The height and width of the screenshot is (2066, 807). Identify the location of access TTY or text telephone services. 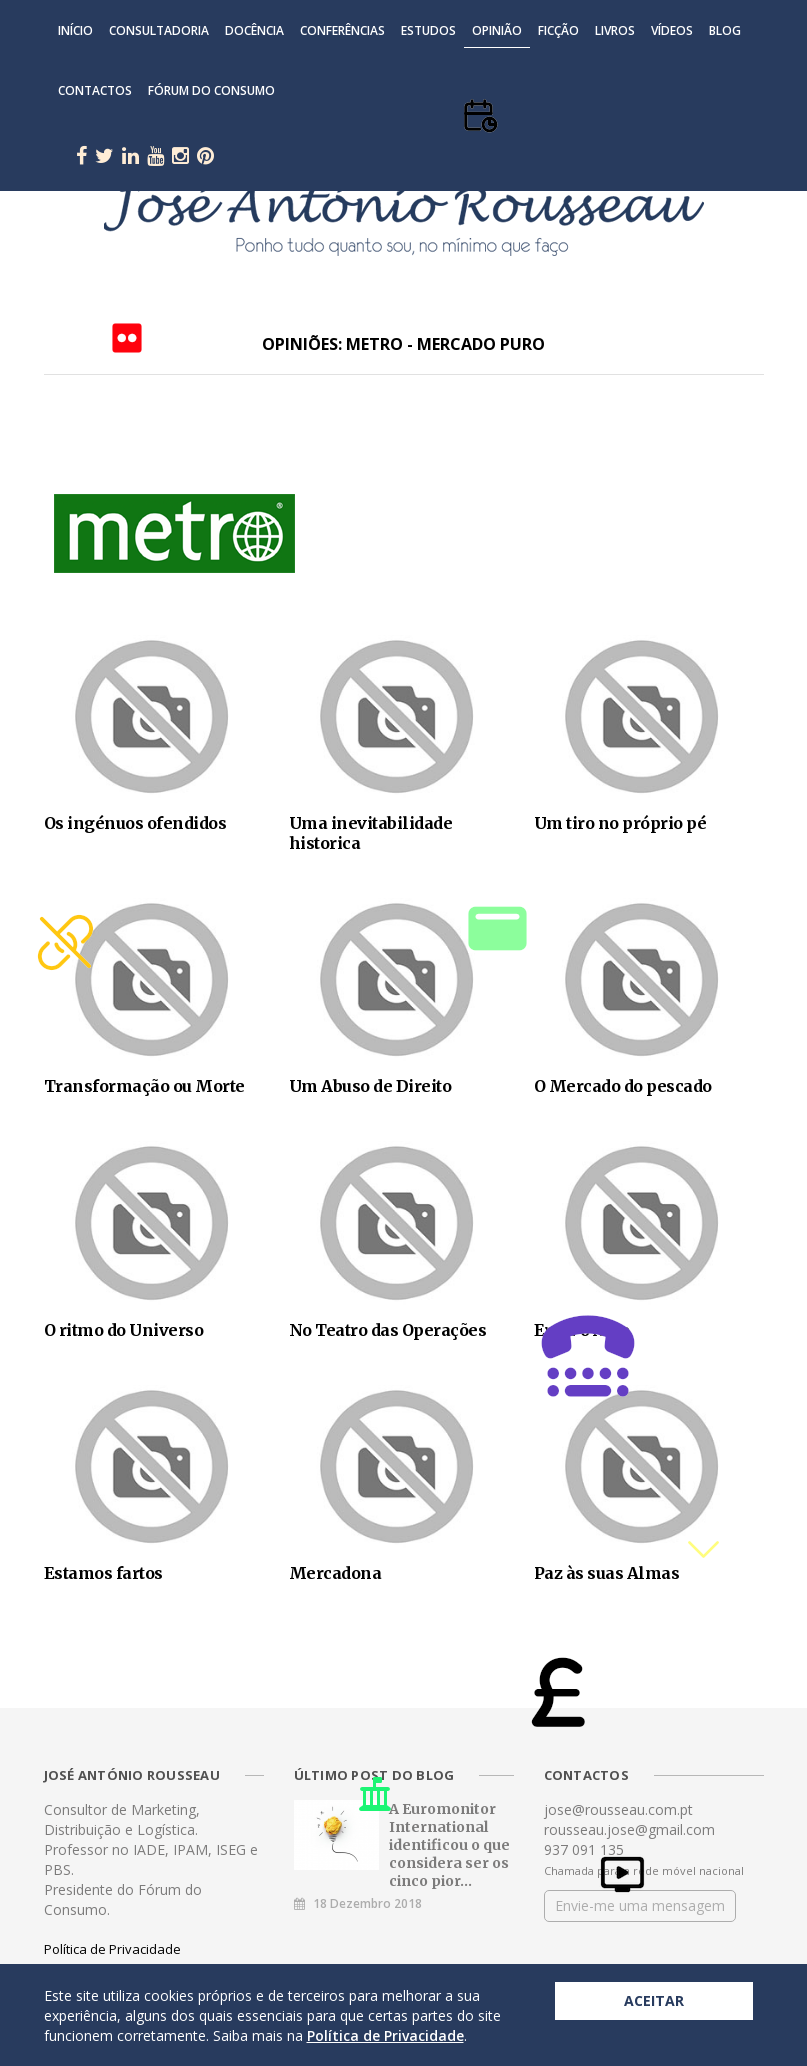
(588, 1356).